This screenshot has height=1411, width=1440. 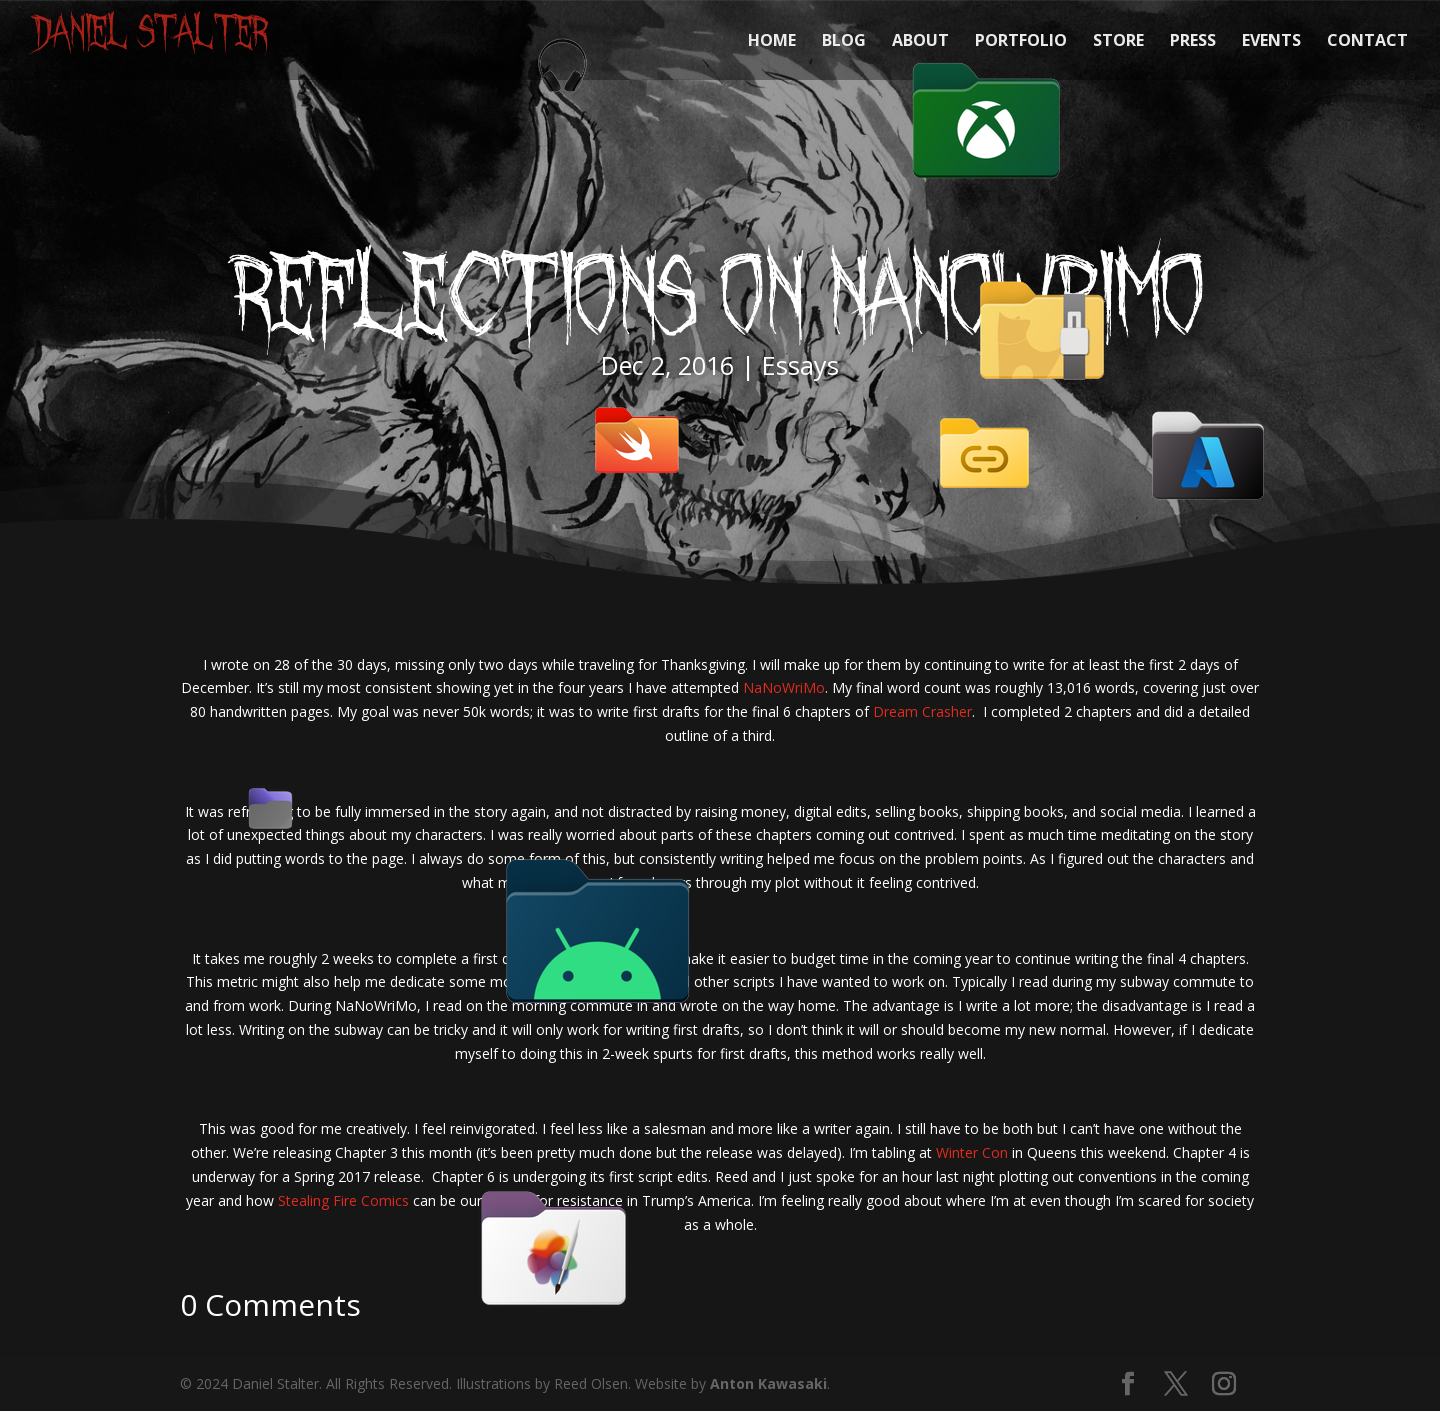 I want to click on open folder containing drawings or artwork, so click(x=553, y=1252).